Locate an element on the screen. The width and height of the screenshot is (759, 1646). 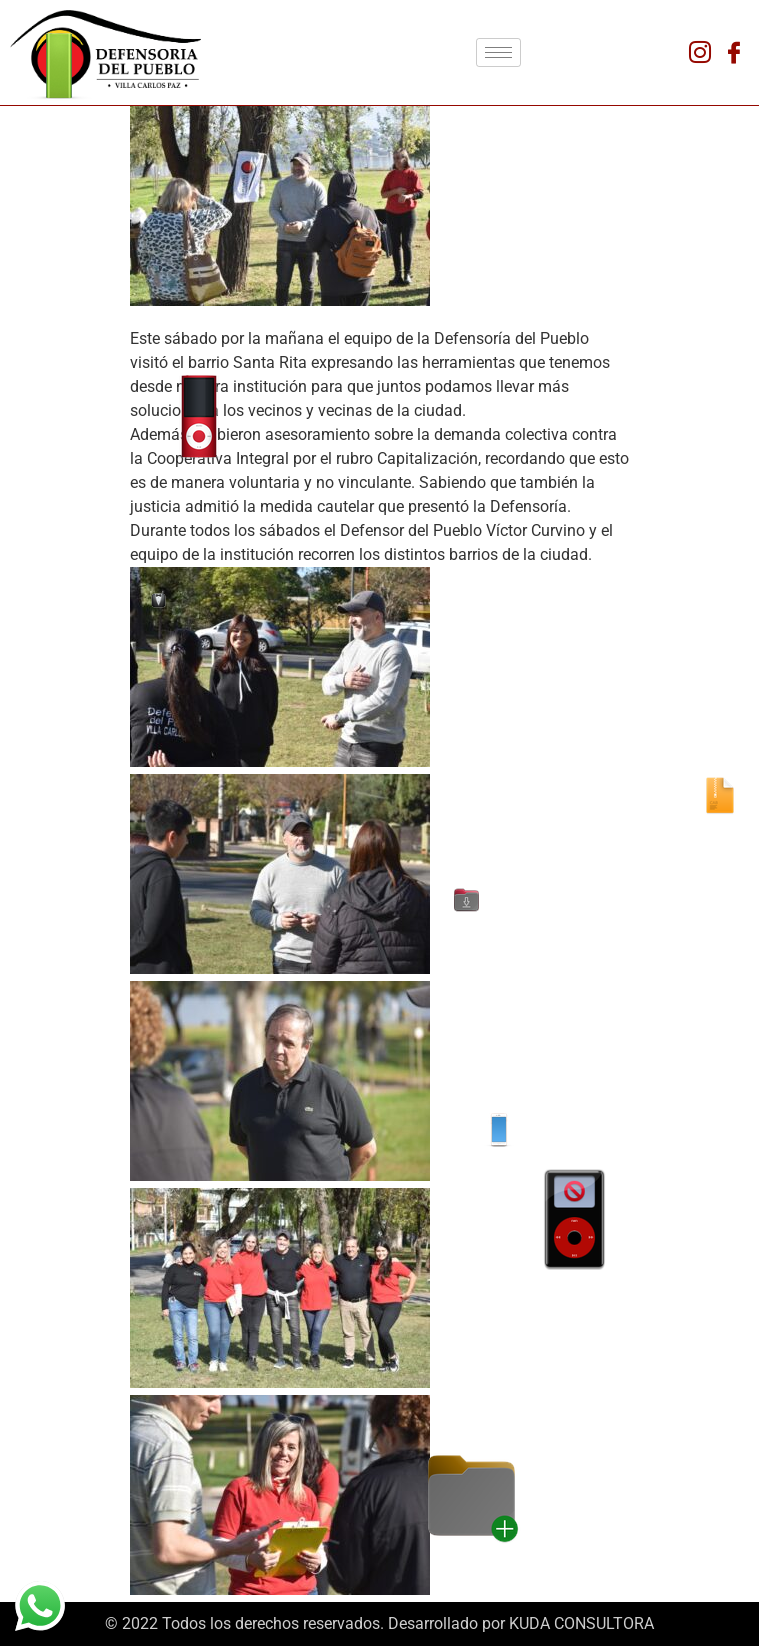
sync music to your iPod nano is located at coordinates (198, 417).